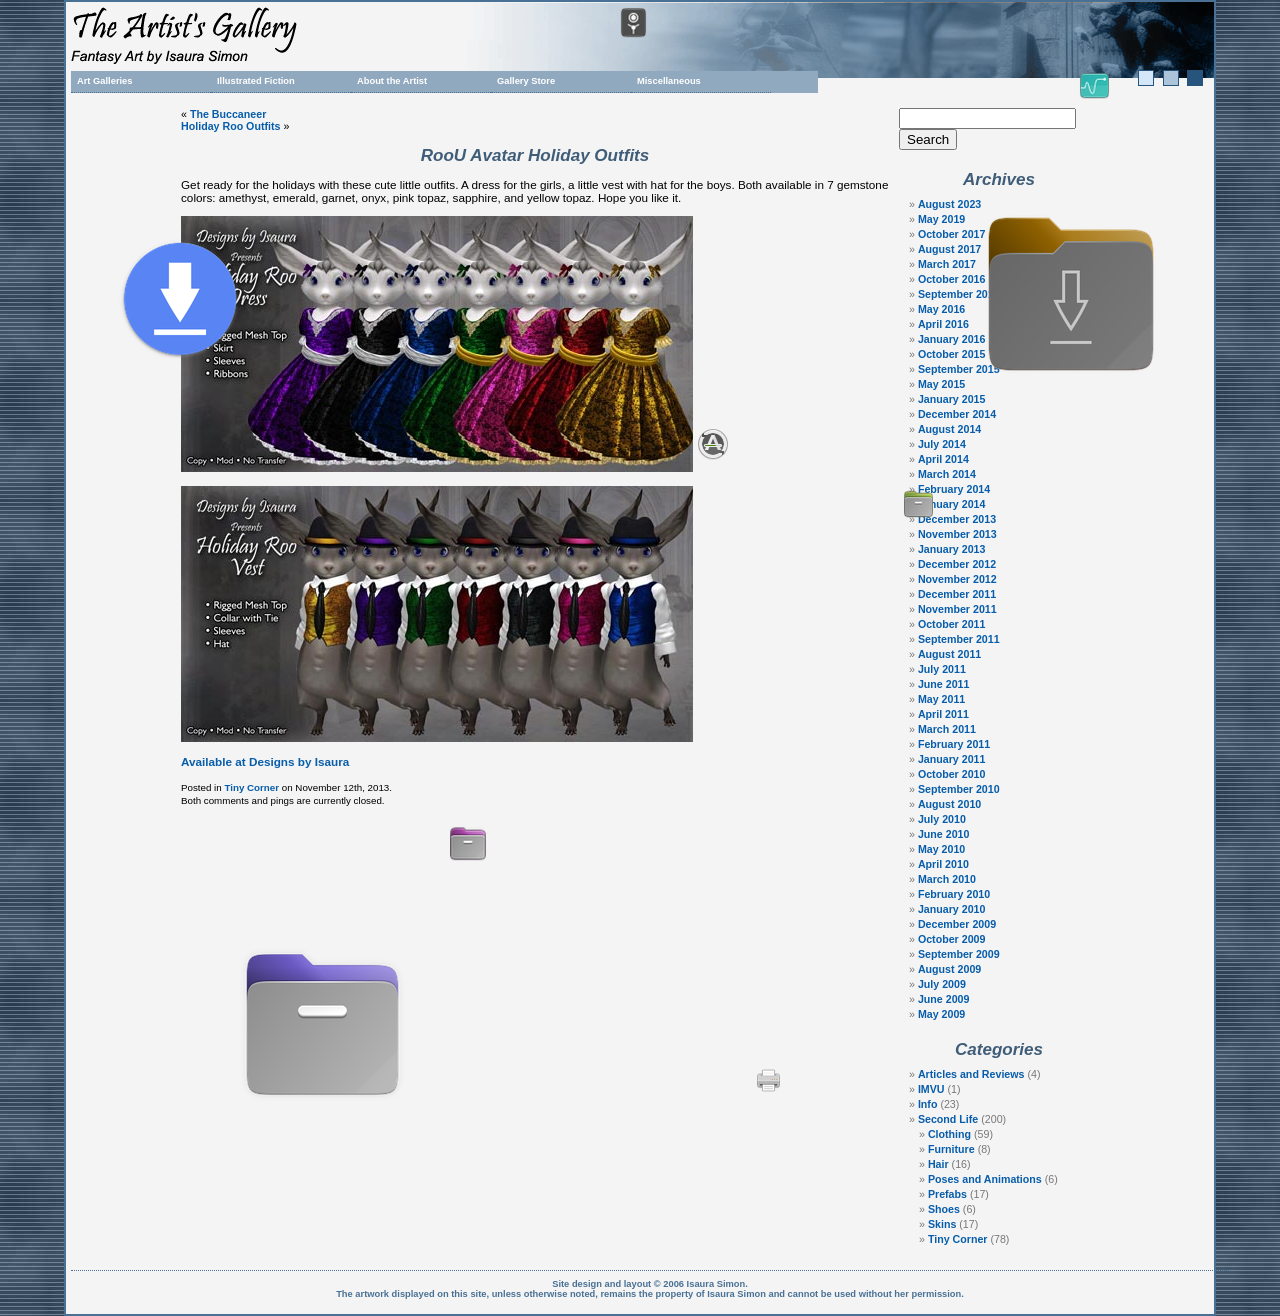 This screenshot has height=1316, width=1280. What do you see at coordinates (633, 22) in the screenshot?
I see `open the backups application` at bounding box center [633, 22].